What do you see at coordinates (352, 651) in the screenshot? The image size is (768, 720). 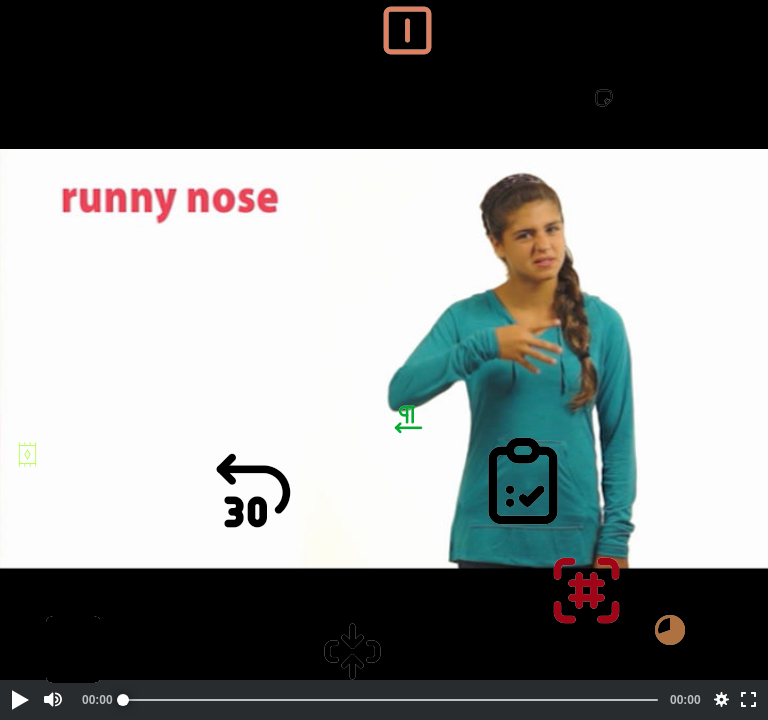 I see `collapse viewport height` at bounding box center [352, 651].